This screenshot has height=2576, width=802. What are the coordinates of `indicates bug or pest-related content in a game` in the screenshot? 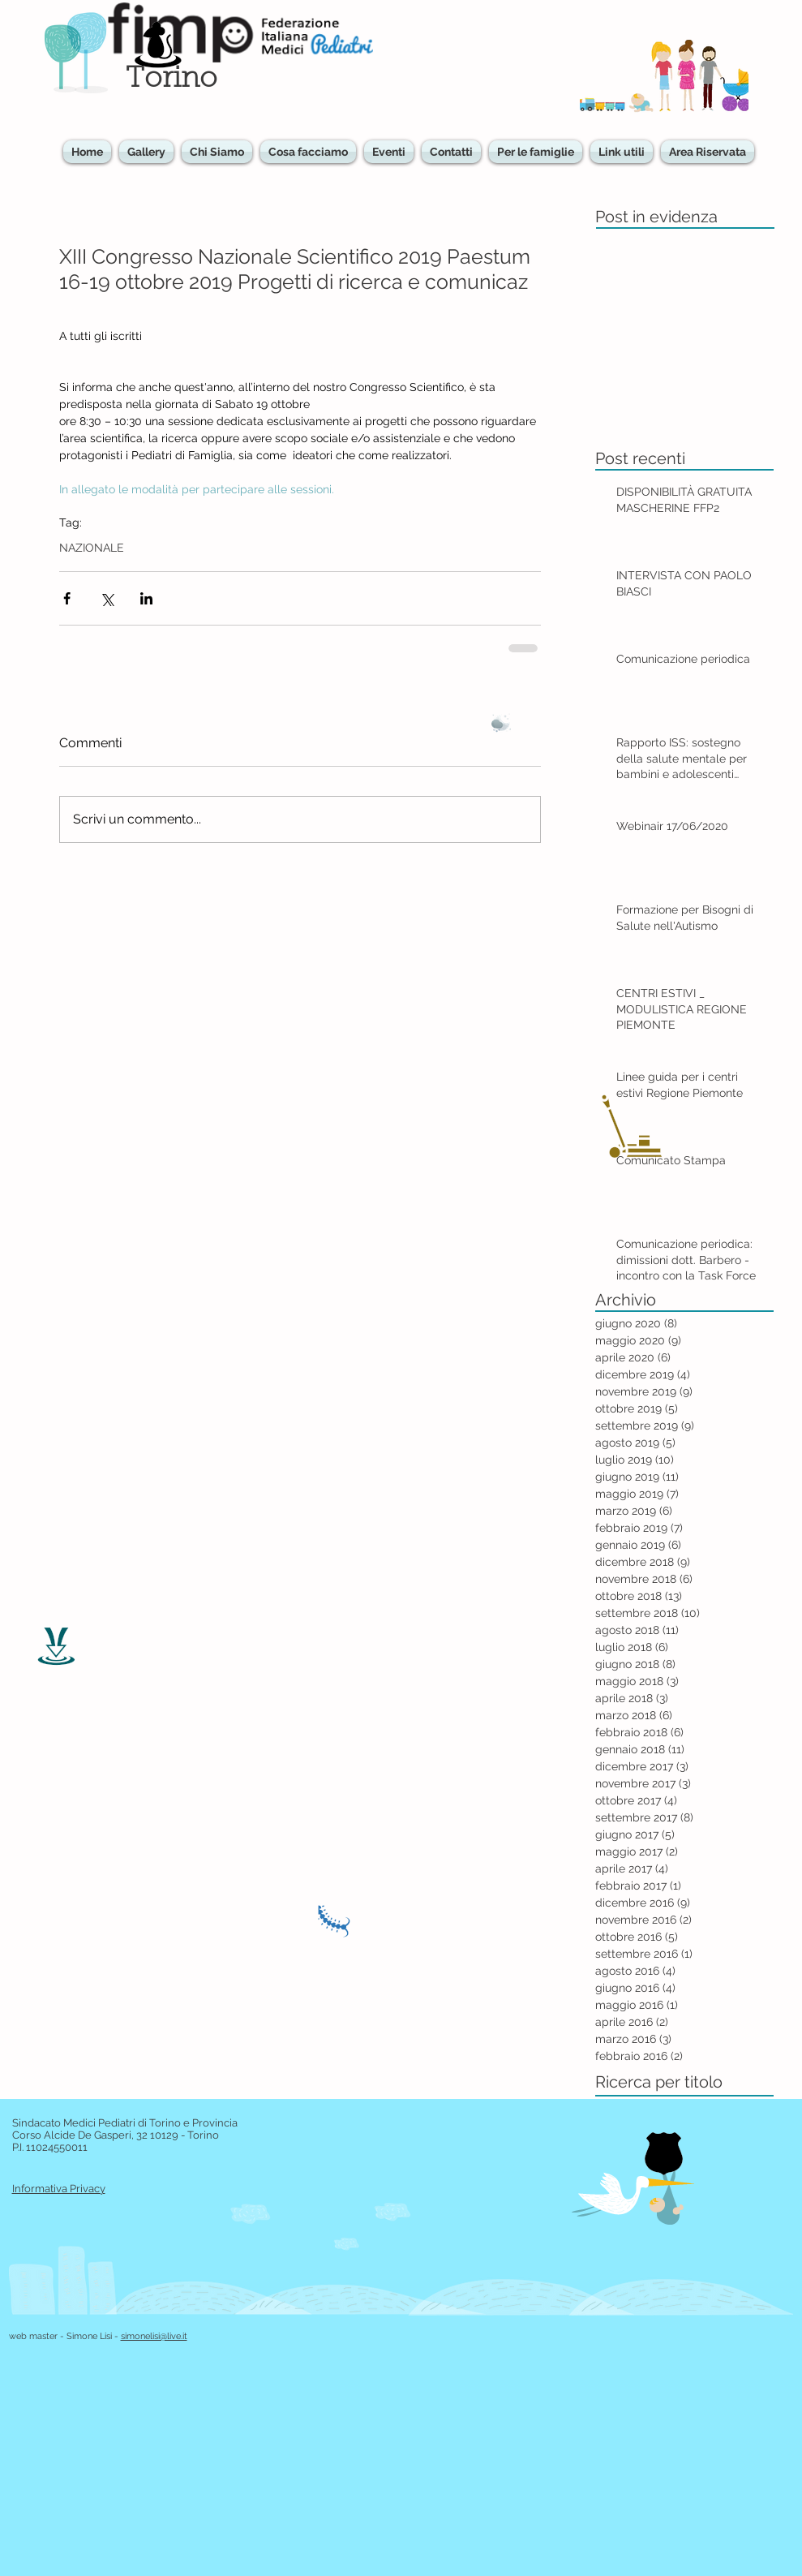 It's located at (334, 1921).